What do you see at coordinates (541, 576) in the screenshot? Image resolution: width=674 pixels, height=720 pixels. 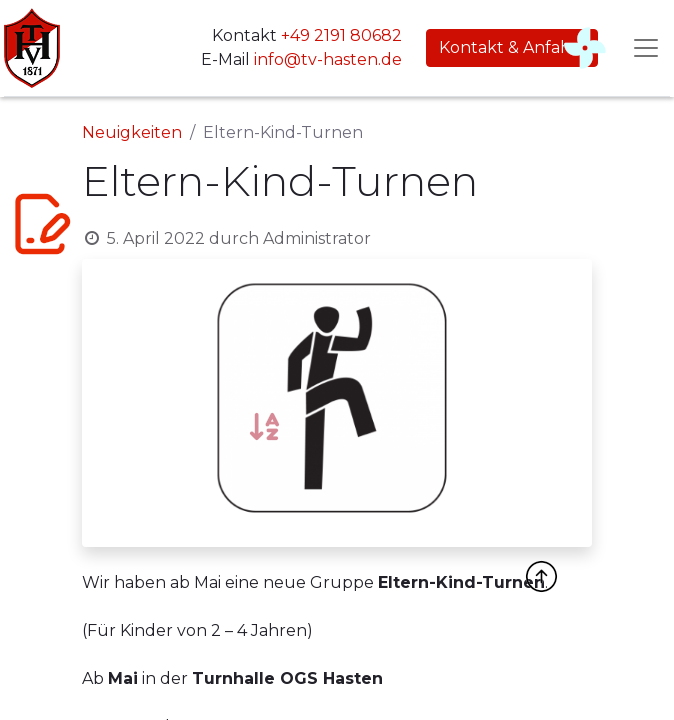 I see `scroll to top of page` at bounding box center [541, 576].